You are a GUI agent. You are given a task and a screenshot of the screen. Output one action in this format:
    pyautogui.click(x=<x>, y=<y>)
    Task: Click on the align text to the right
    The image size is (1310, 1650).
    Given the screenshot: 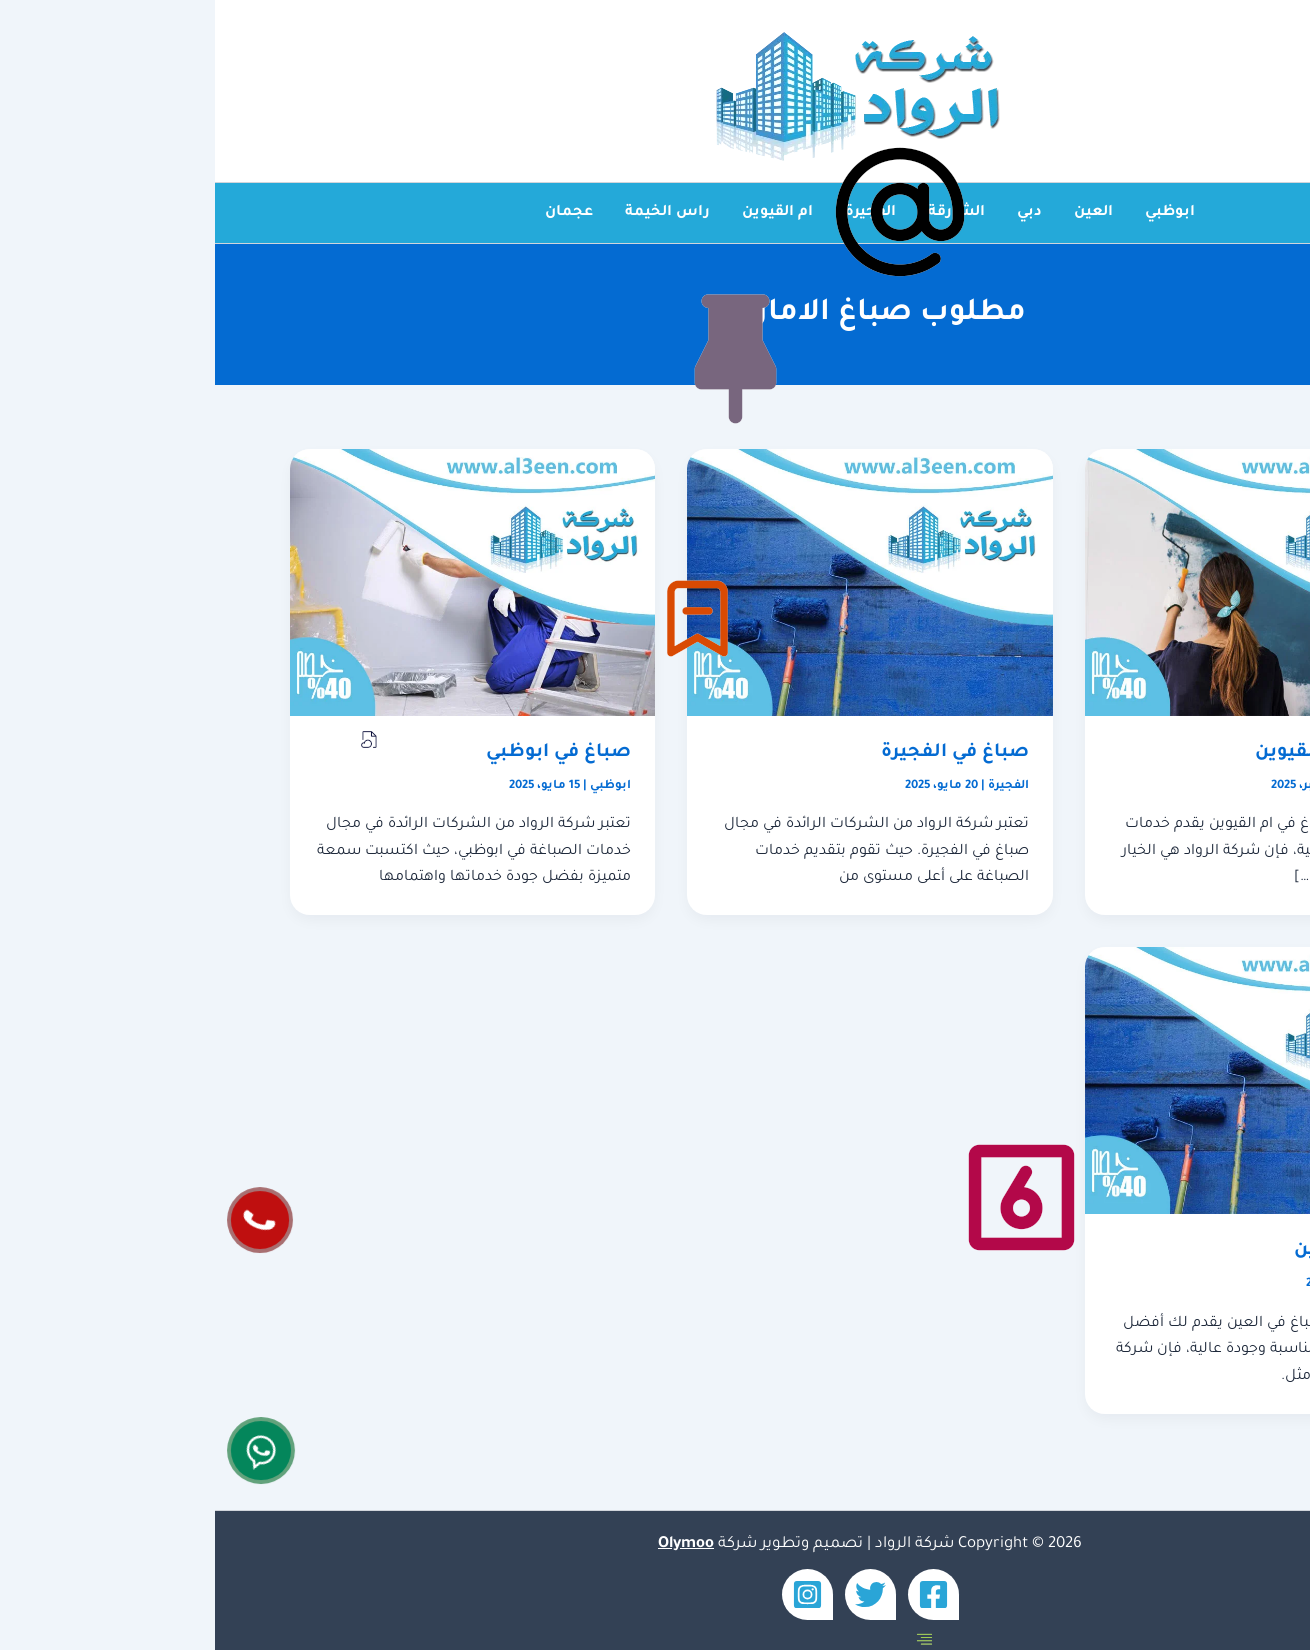 What is the action you would take?
    pyautogui.click(x=924, y=1639)
    